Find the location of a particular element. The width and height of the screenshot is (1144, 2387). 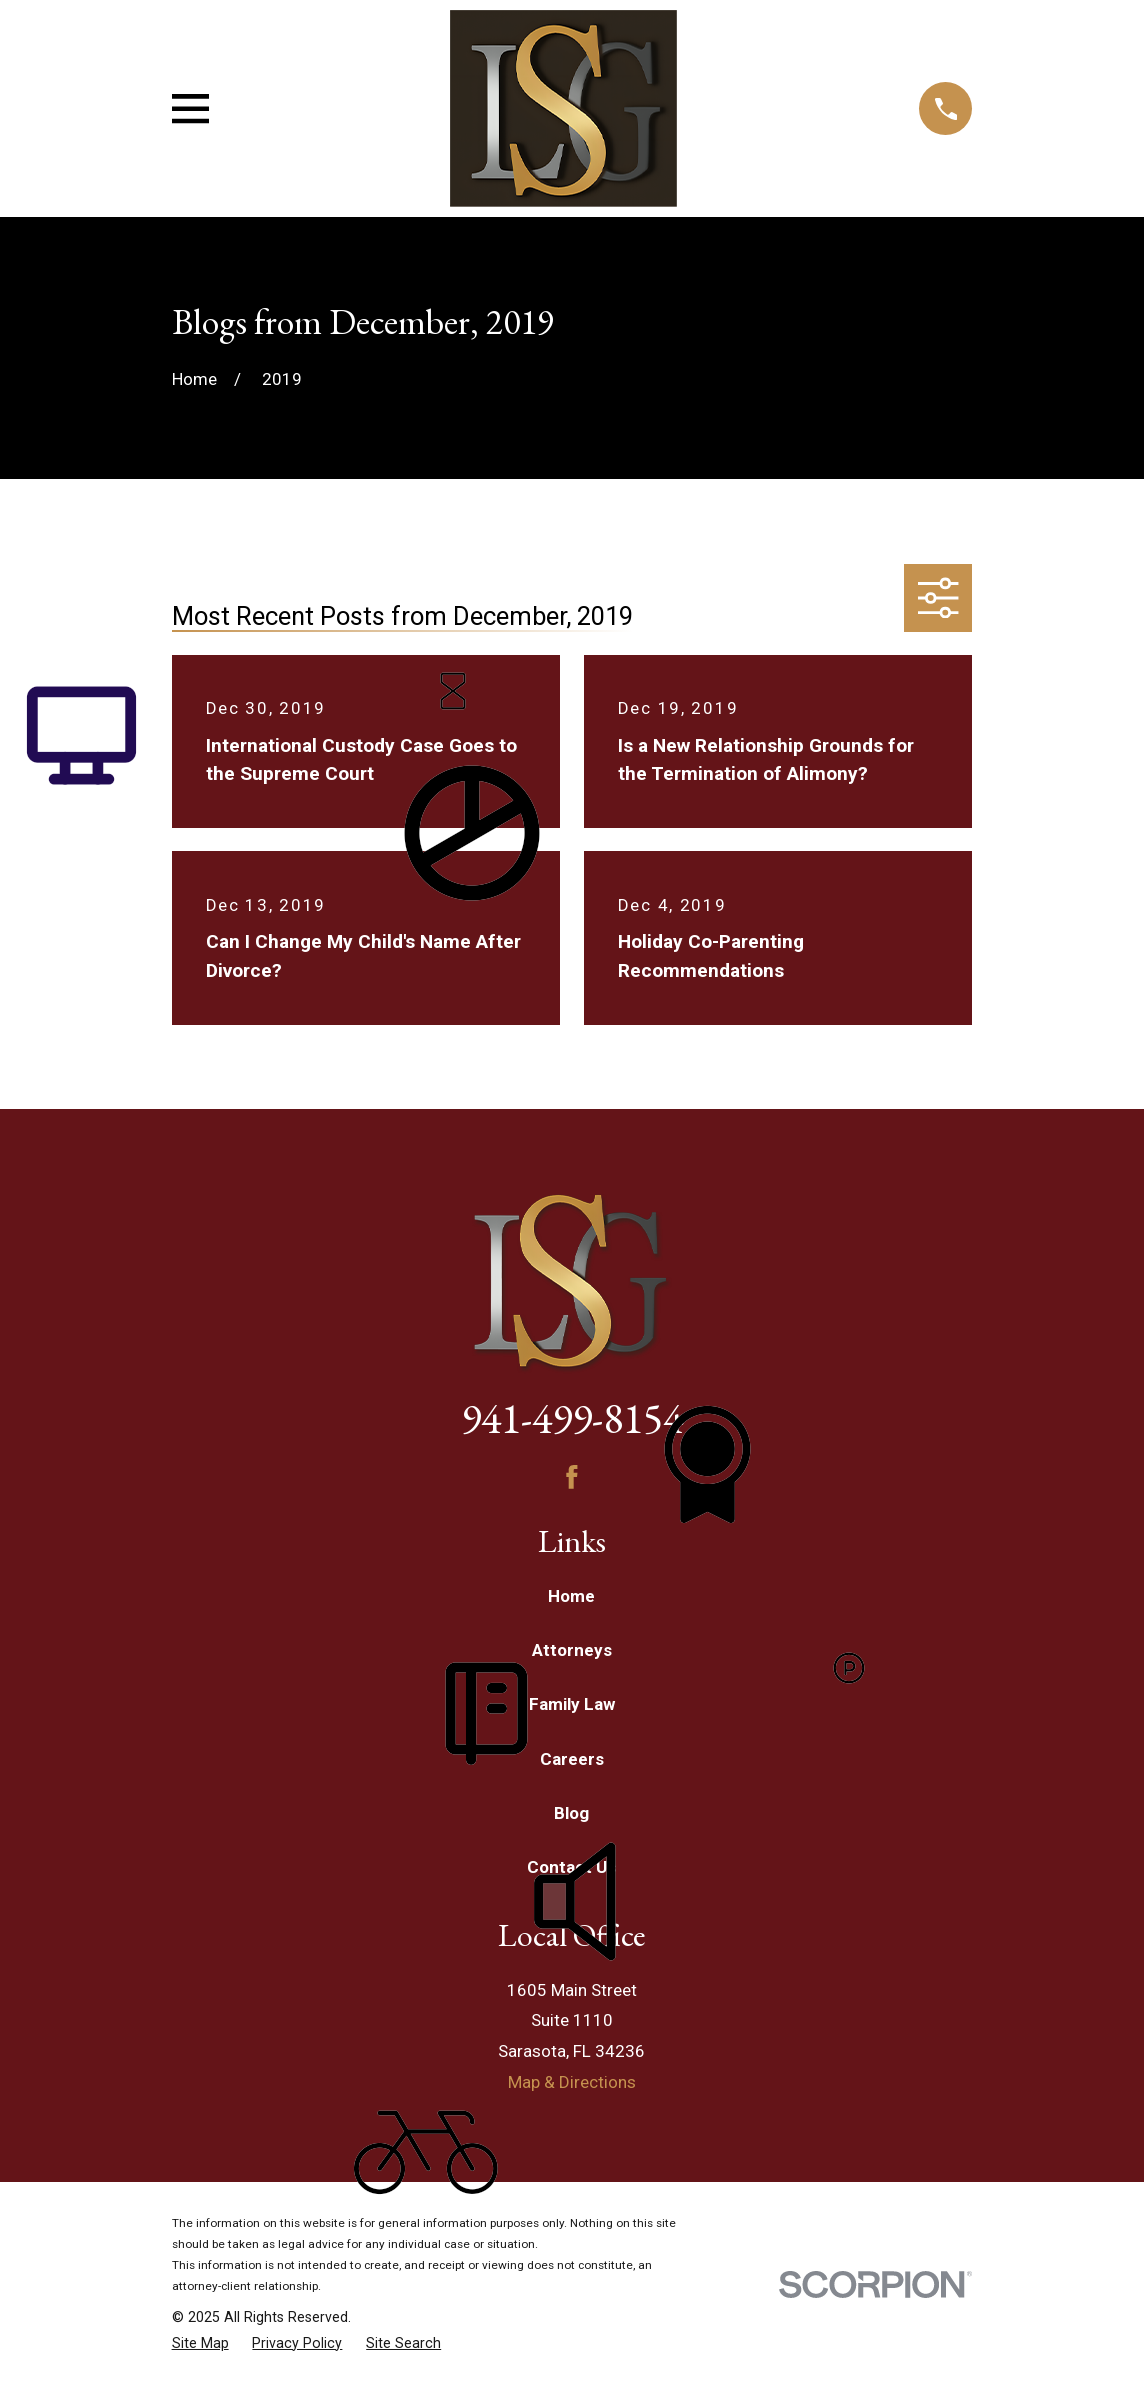

switch to desktop view is located at coordinates (81, 735).